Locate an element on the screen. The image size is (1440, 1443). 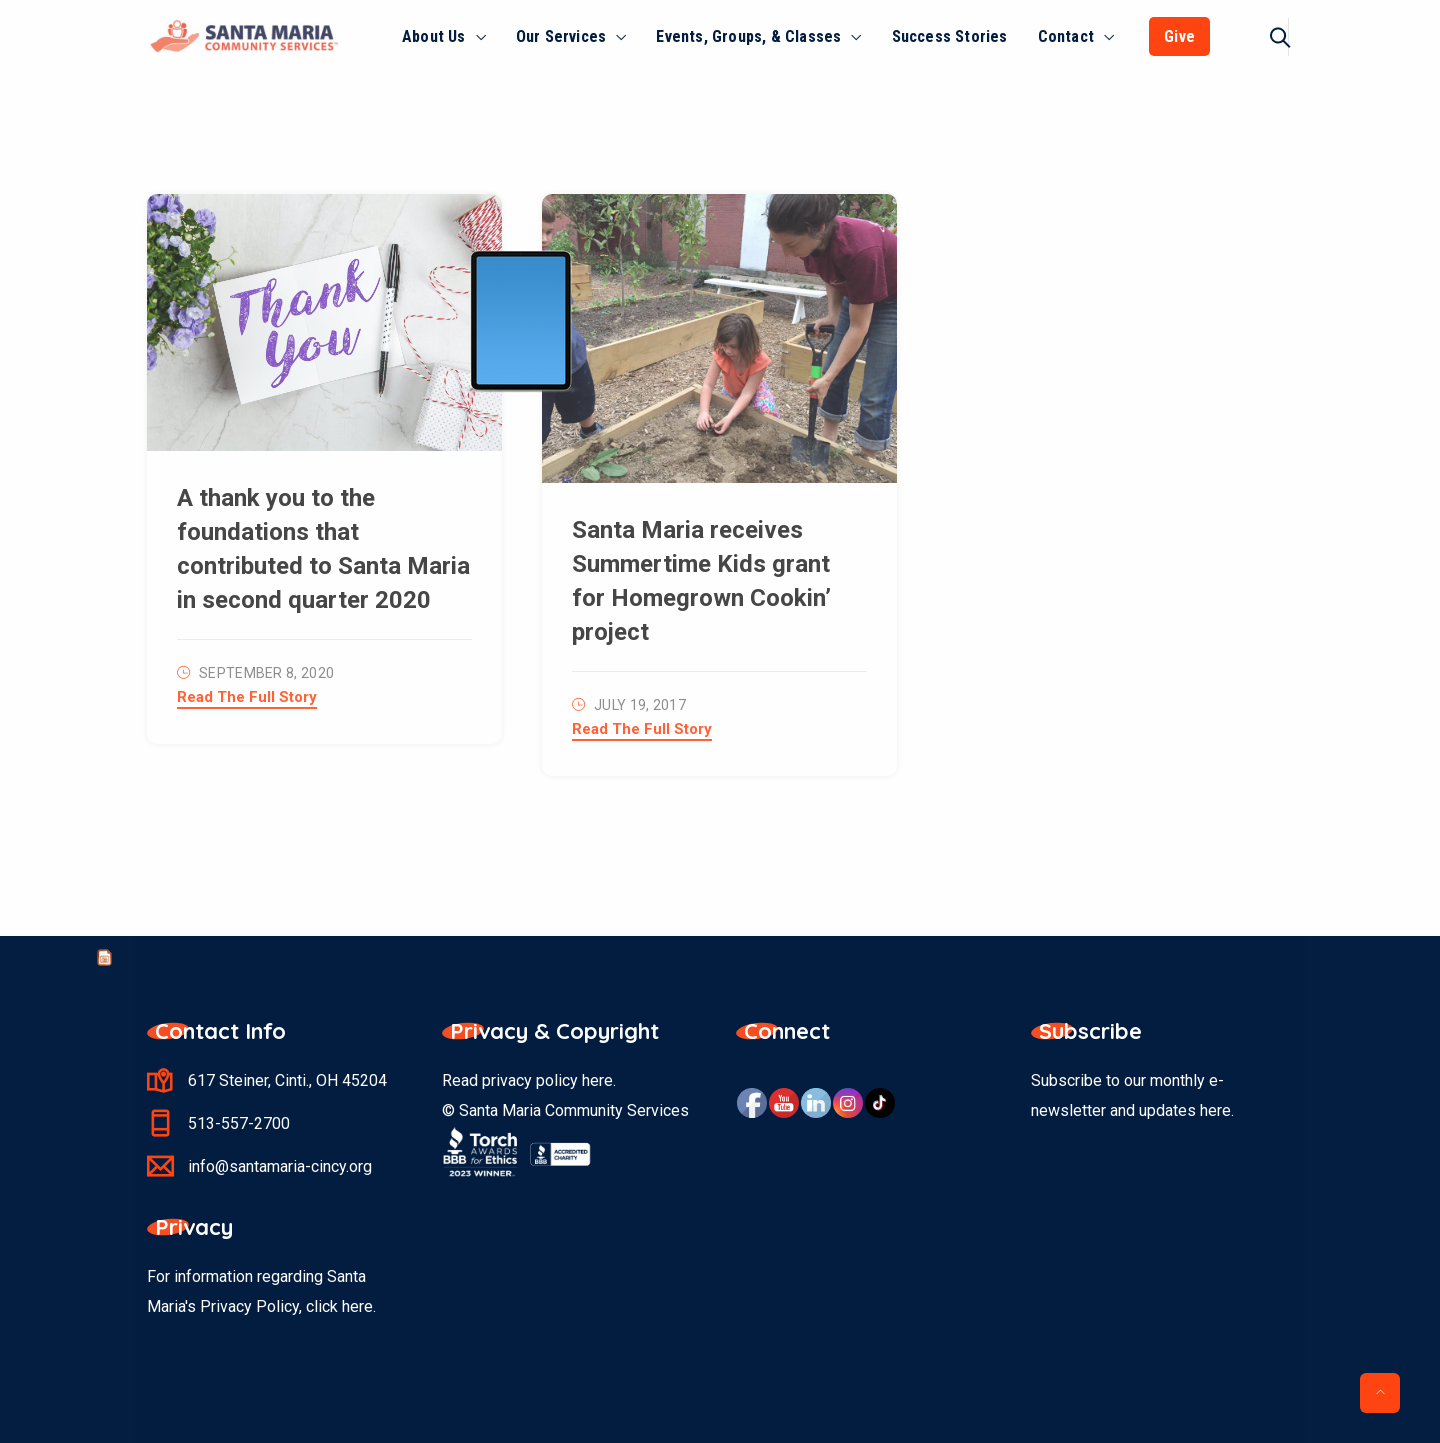
iPad Air device icon is located at coordinates (521, 322).